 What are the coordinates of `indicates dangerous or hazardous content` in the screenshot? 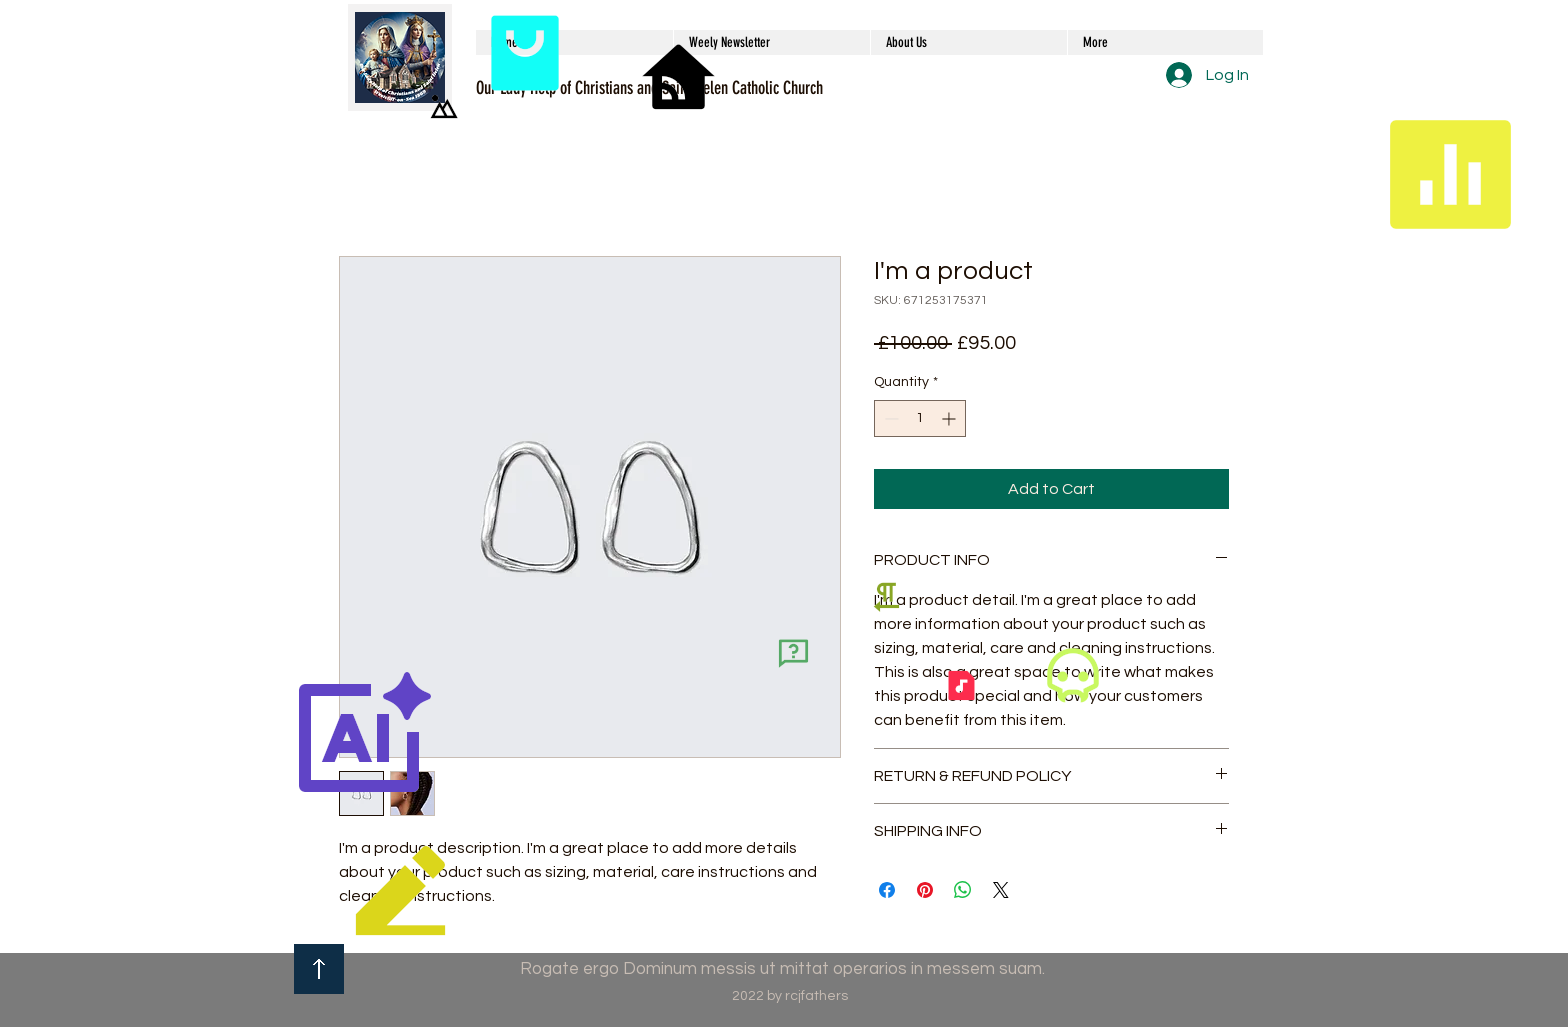 It's located at (1073, 674).